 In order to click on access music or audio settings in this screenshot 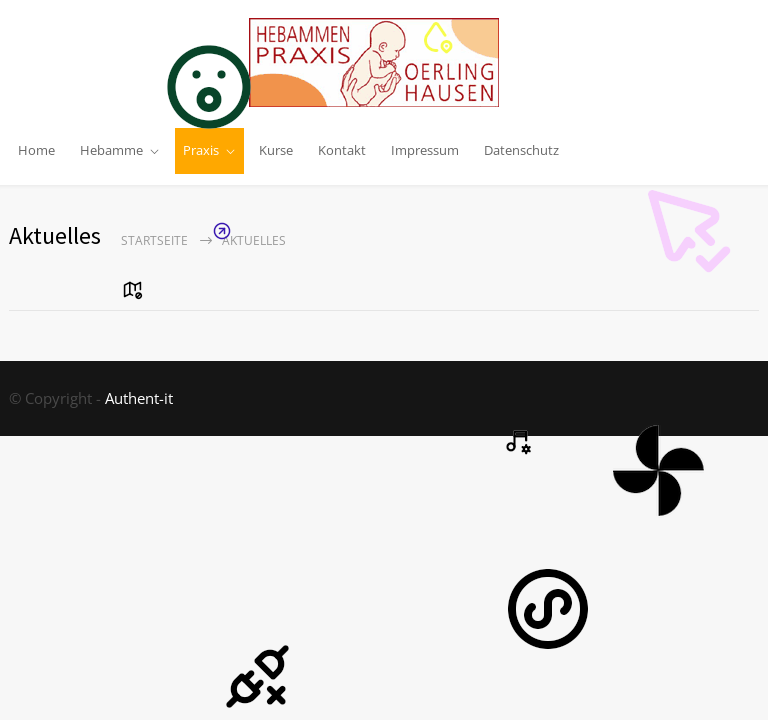, I will do `click(518, 441)`.